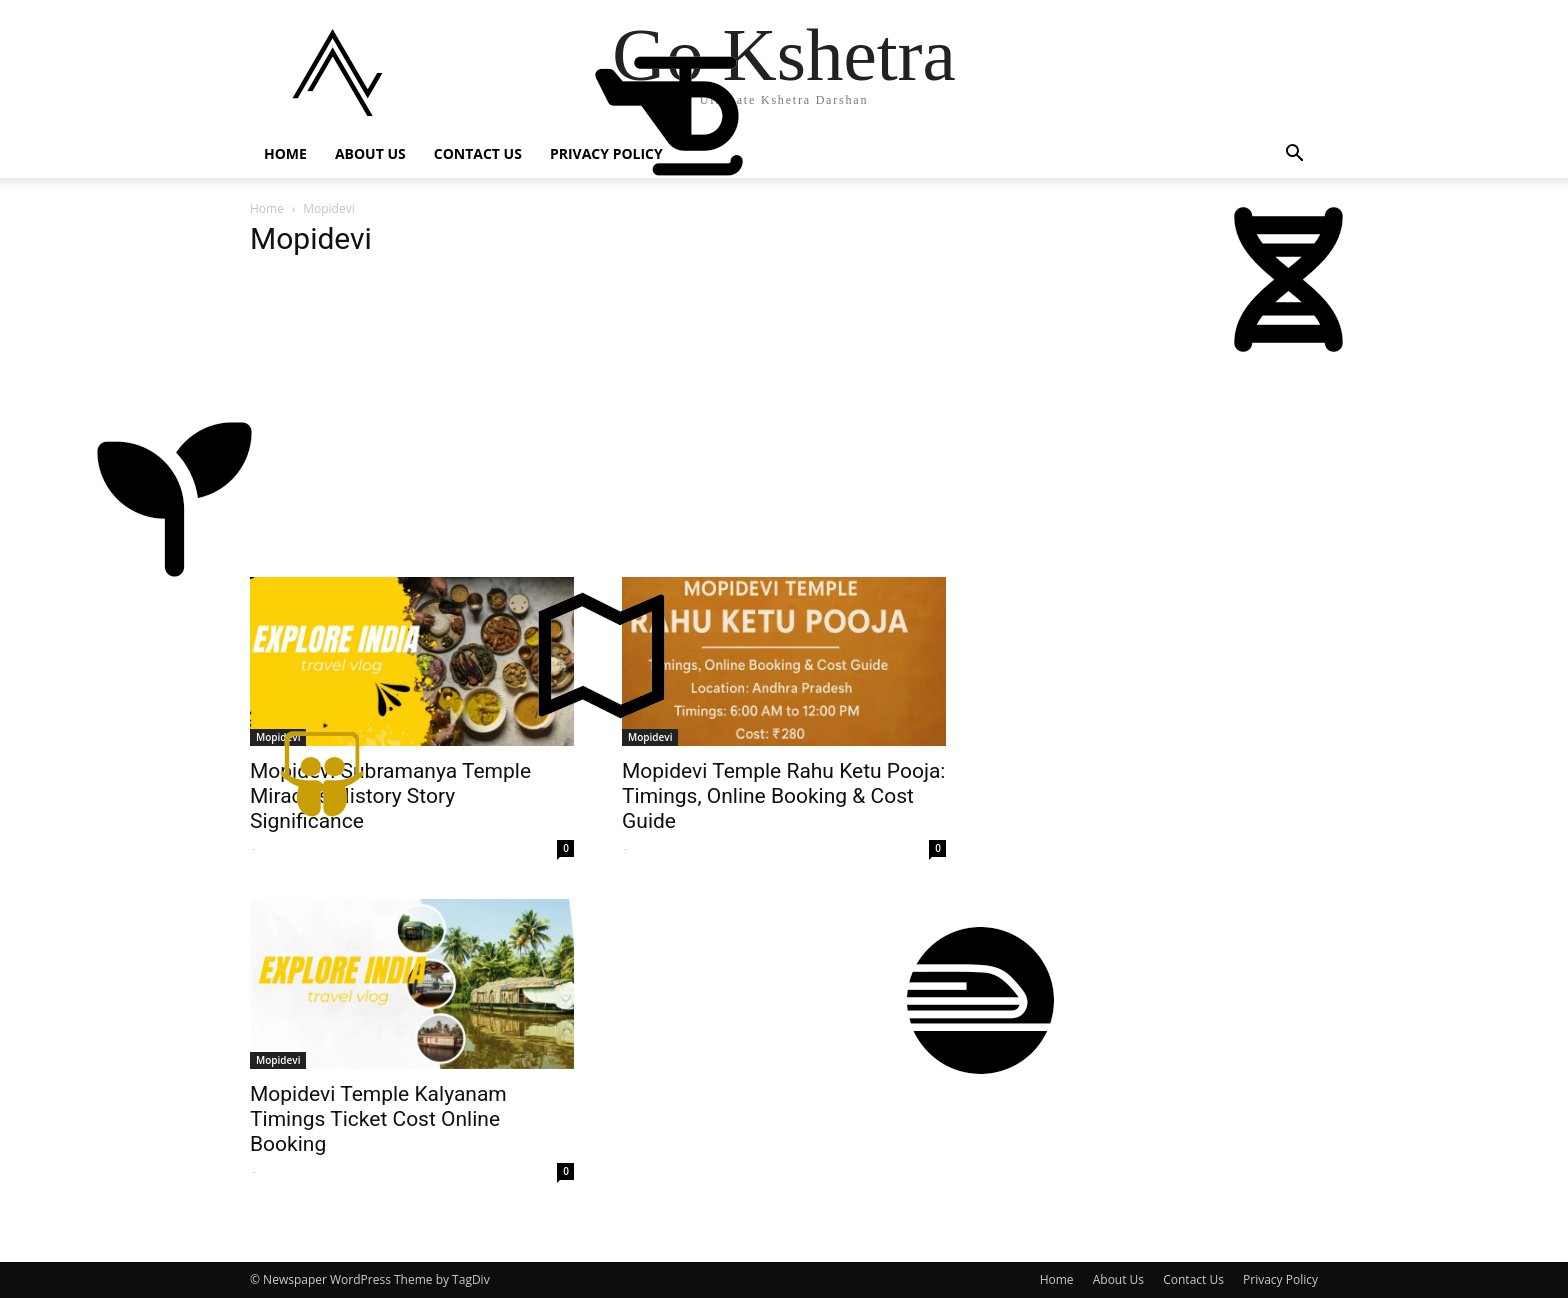 This screenshot has height=1298, width=1568. I want to click on railway app logo, so click(980, 1000).